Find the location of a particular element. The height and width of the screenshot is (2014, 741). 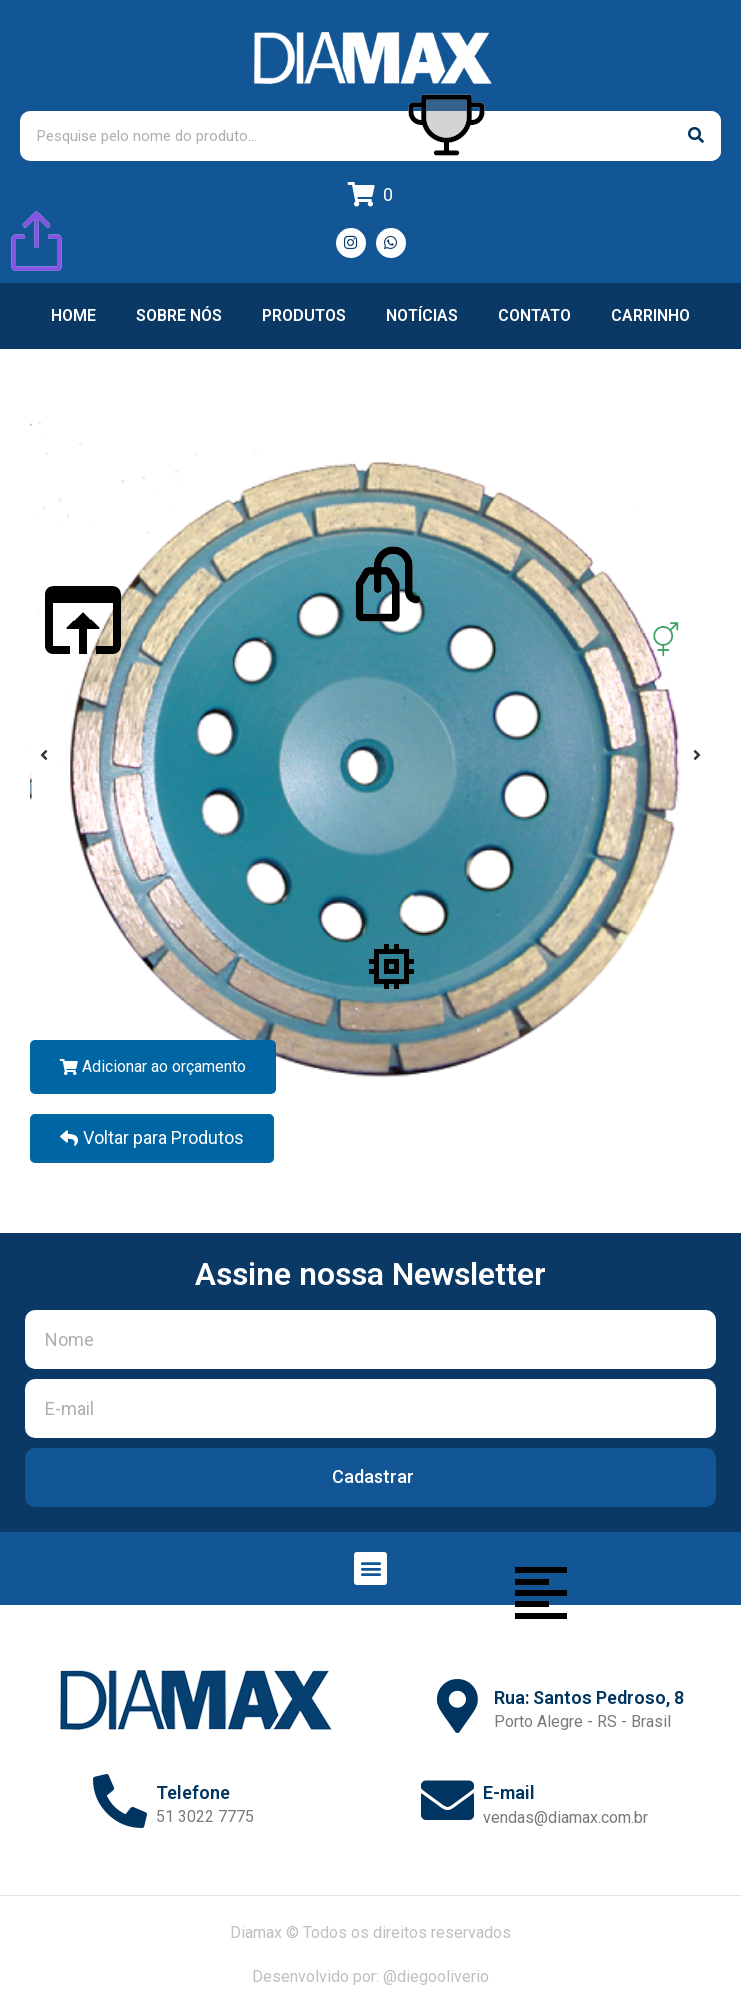

align text to the left is located at coordinates (541, 1593).